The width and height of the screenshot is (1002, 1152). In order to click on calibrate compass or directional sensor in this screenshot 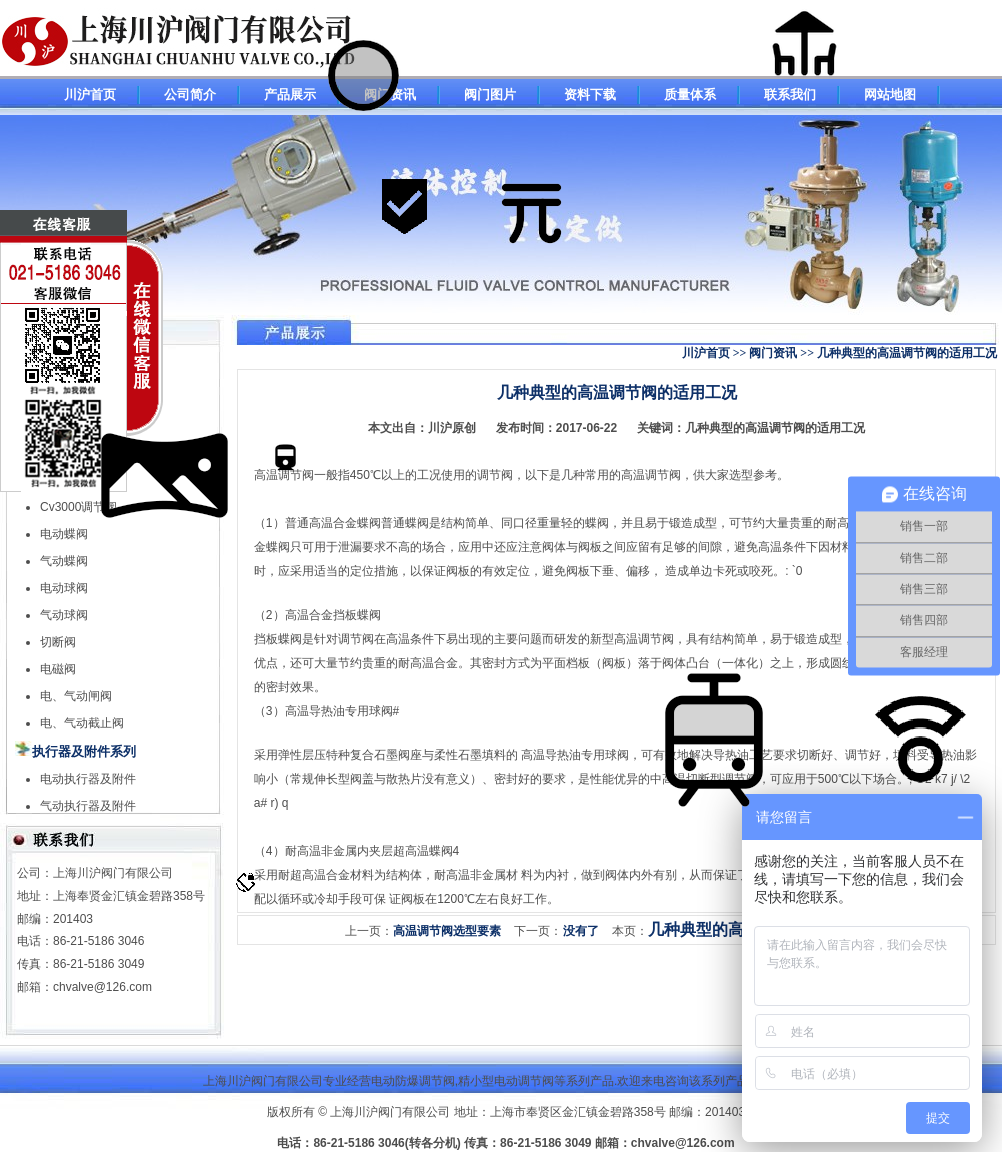, I will do `click(920, 736)`.